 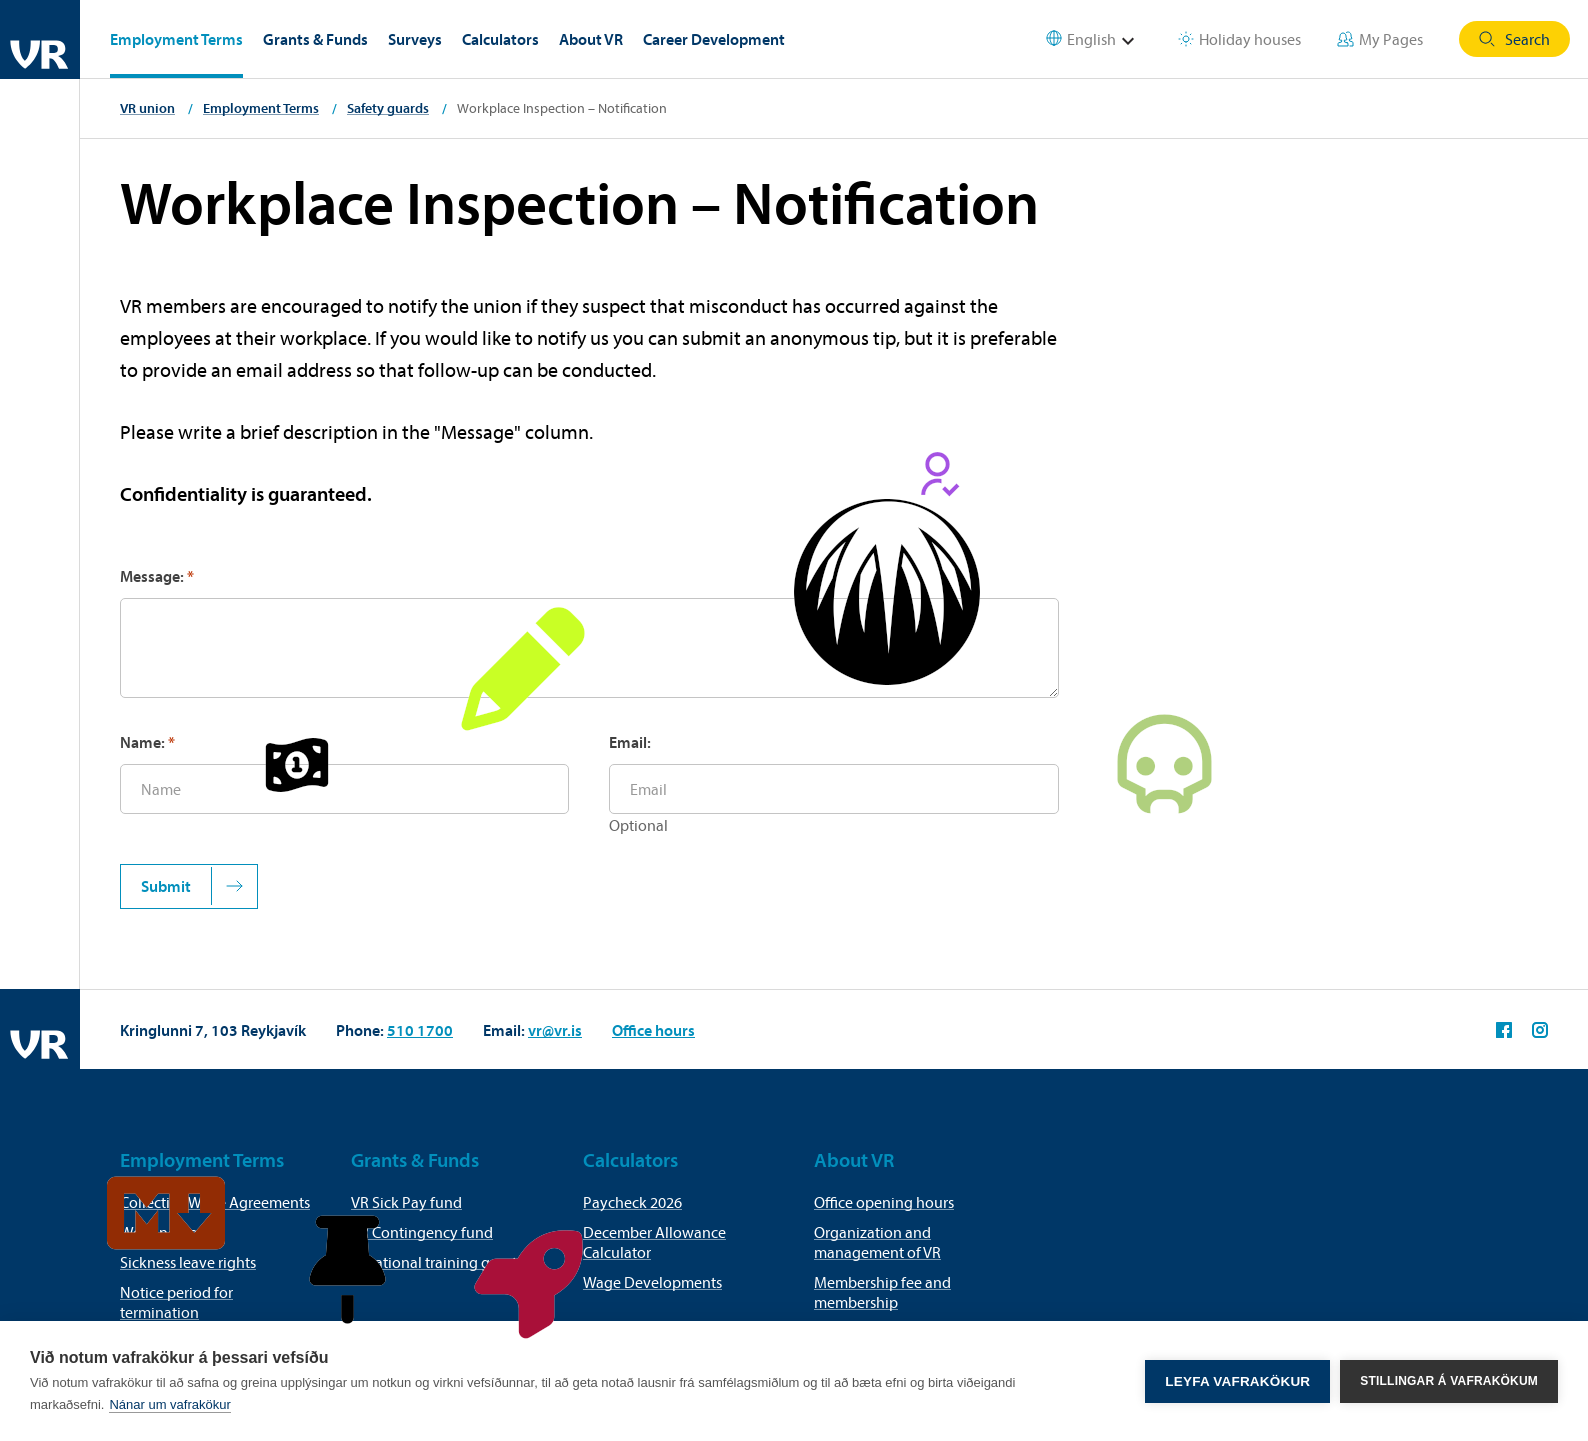 I want to click on format text using markdown, so click(x=166, y=1213).